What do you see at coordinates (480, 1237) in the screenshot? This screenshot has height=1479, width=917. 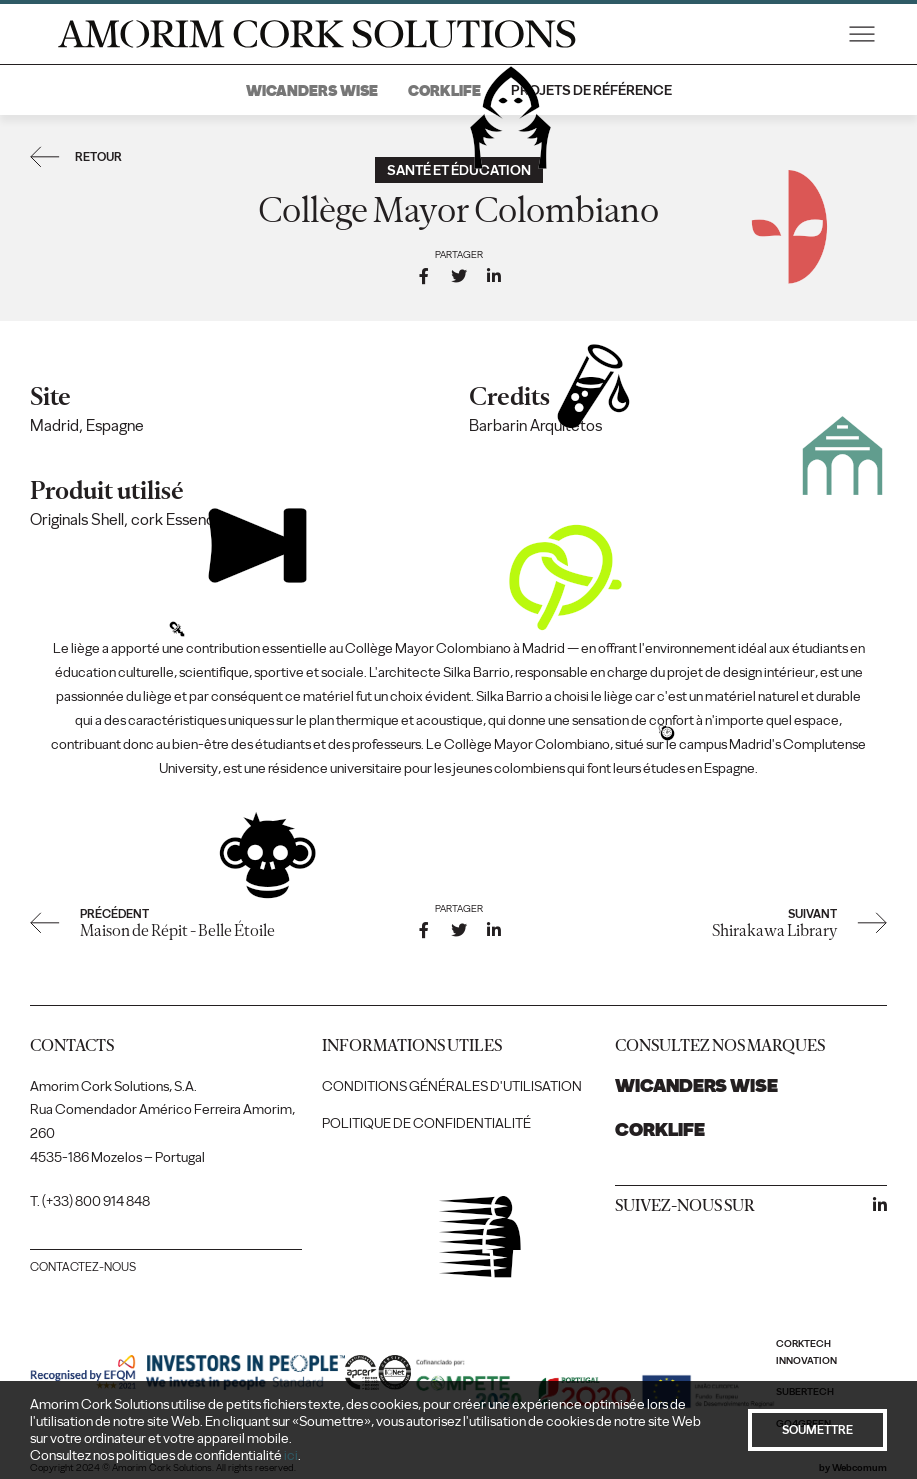 I see `indicates evasion or dodge ability activated` at bounding box center [480, 1237].